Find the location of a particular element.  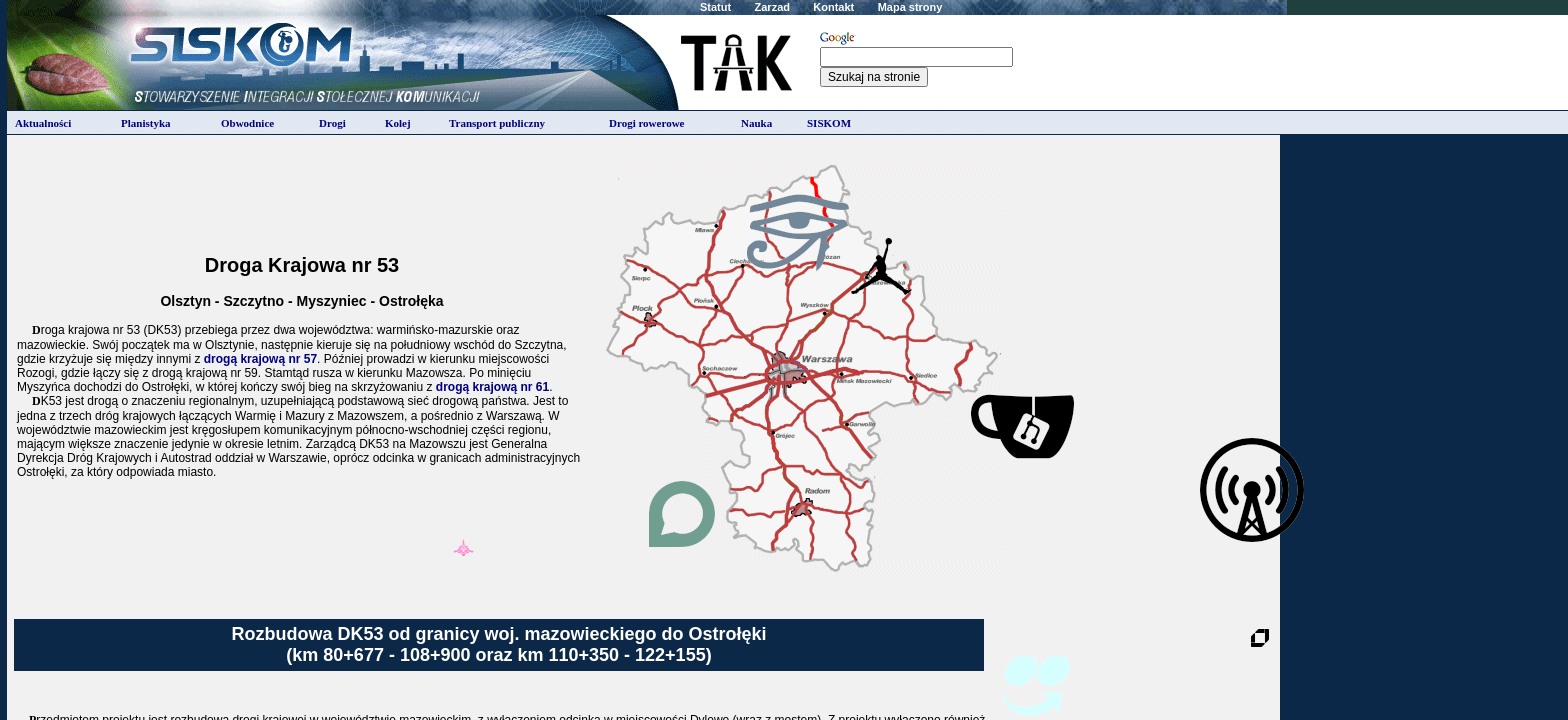

open Discourse community forum is located at coordinates (682, 514).